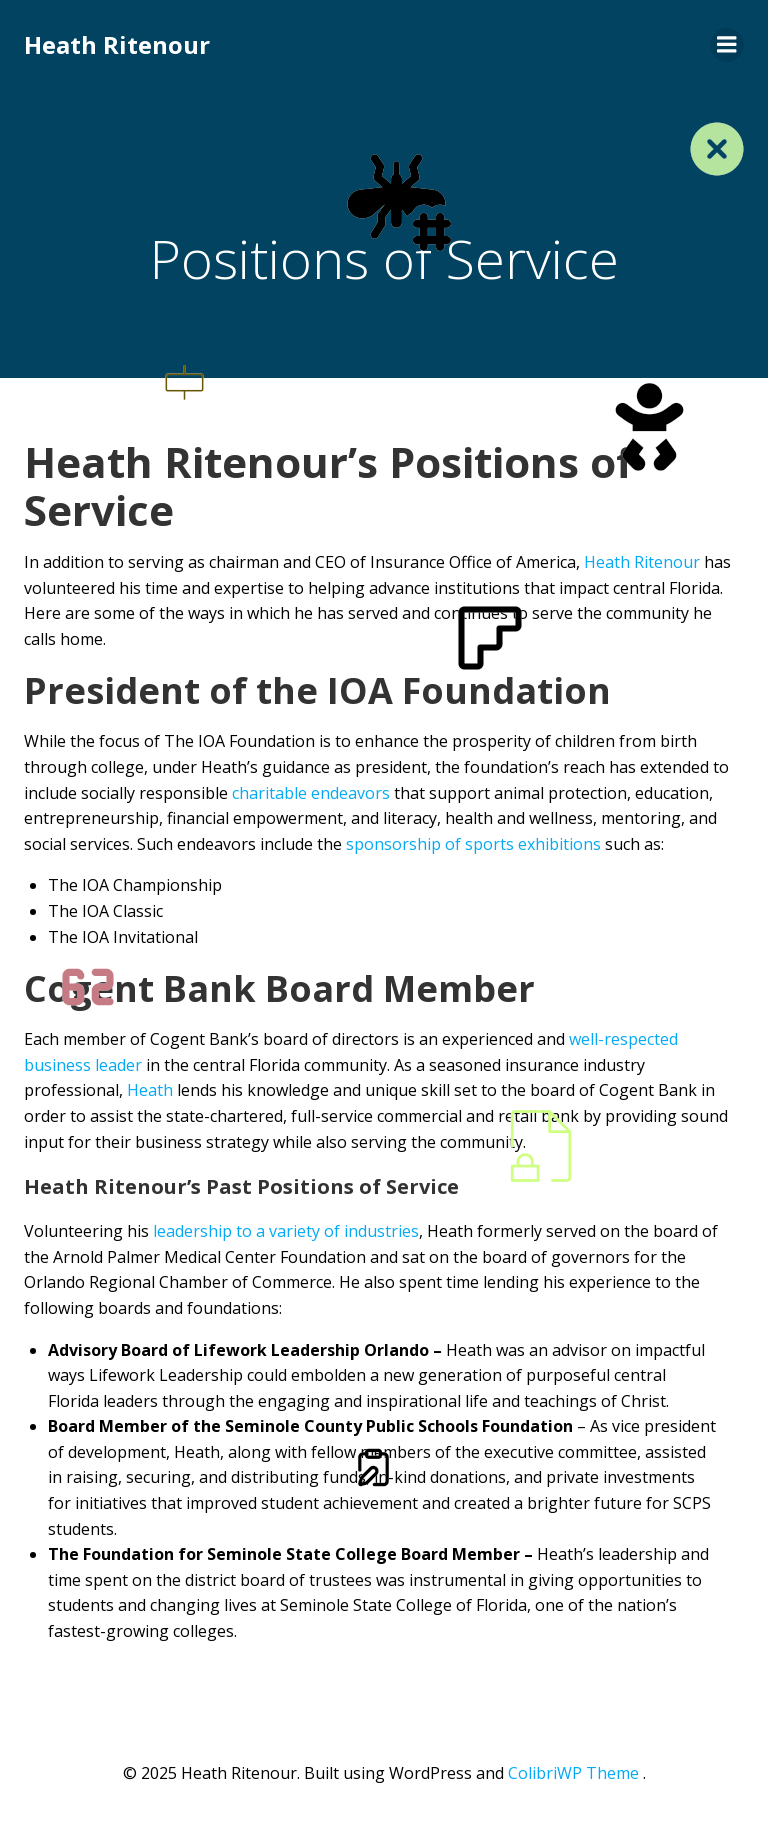  What do you see at coordinates (373, 1467) in the screenshot?
I see `edit clipboard contents` at bounding box center [373, 1467].